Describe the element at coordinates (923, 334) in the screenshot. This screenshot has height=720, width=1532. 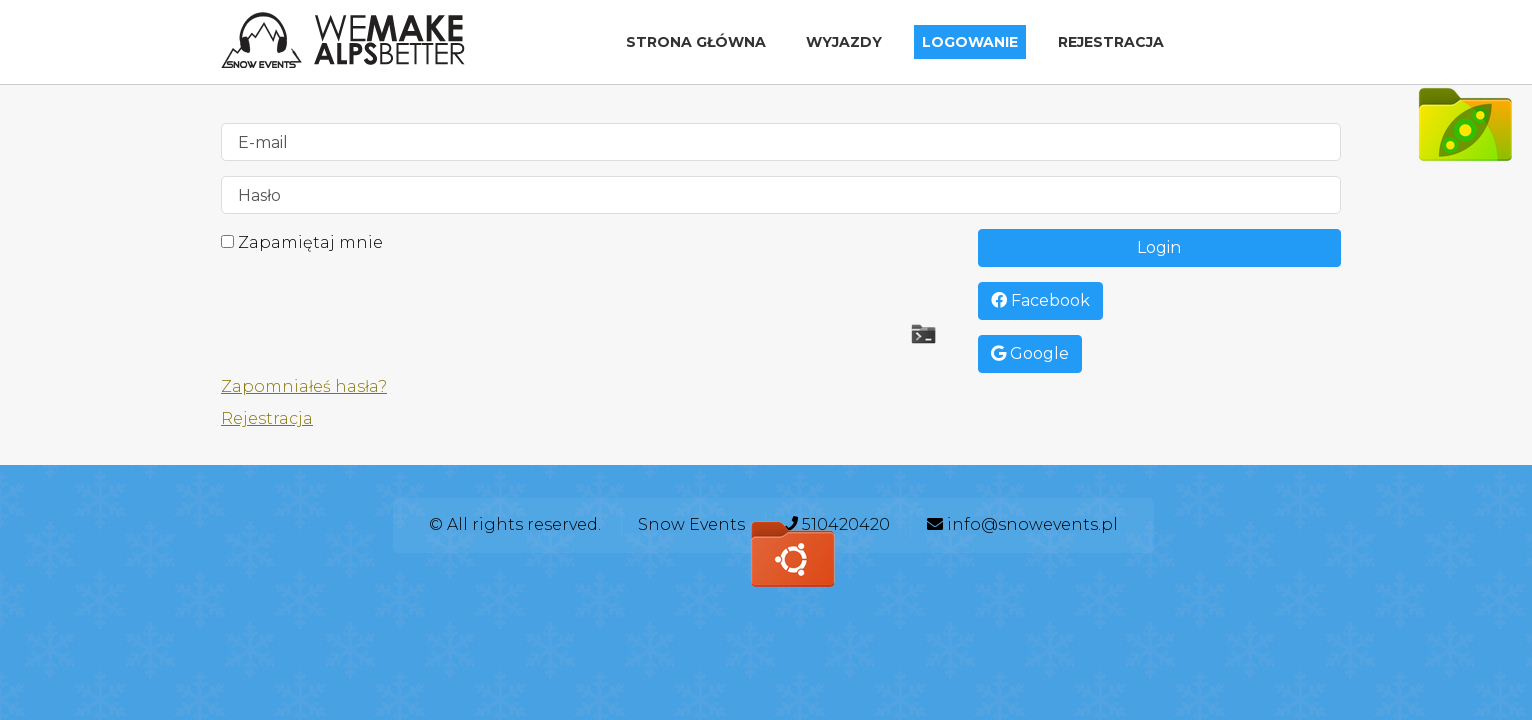
I see `open windows terminal projects folder` at that location.